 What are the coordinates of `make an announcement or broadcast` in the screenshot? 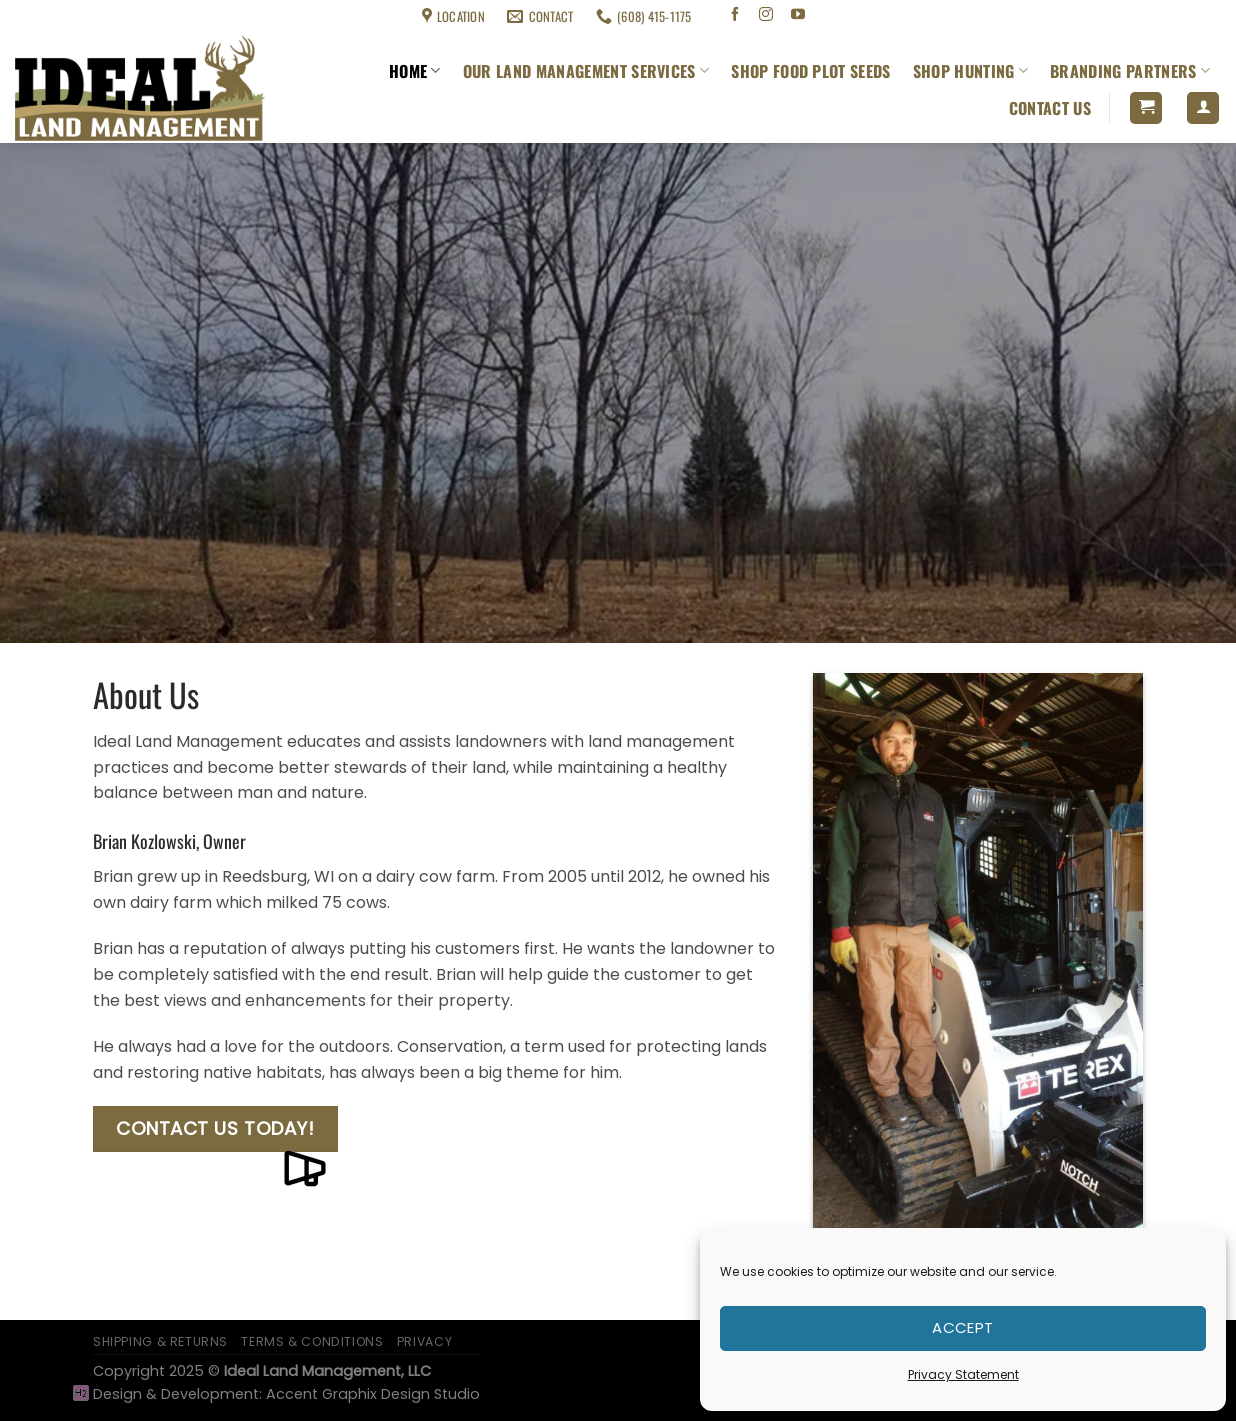 It's located at (303, 1169).